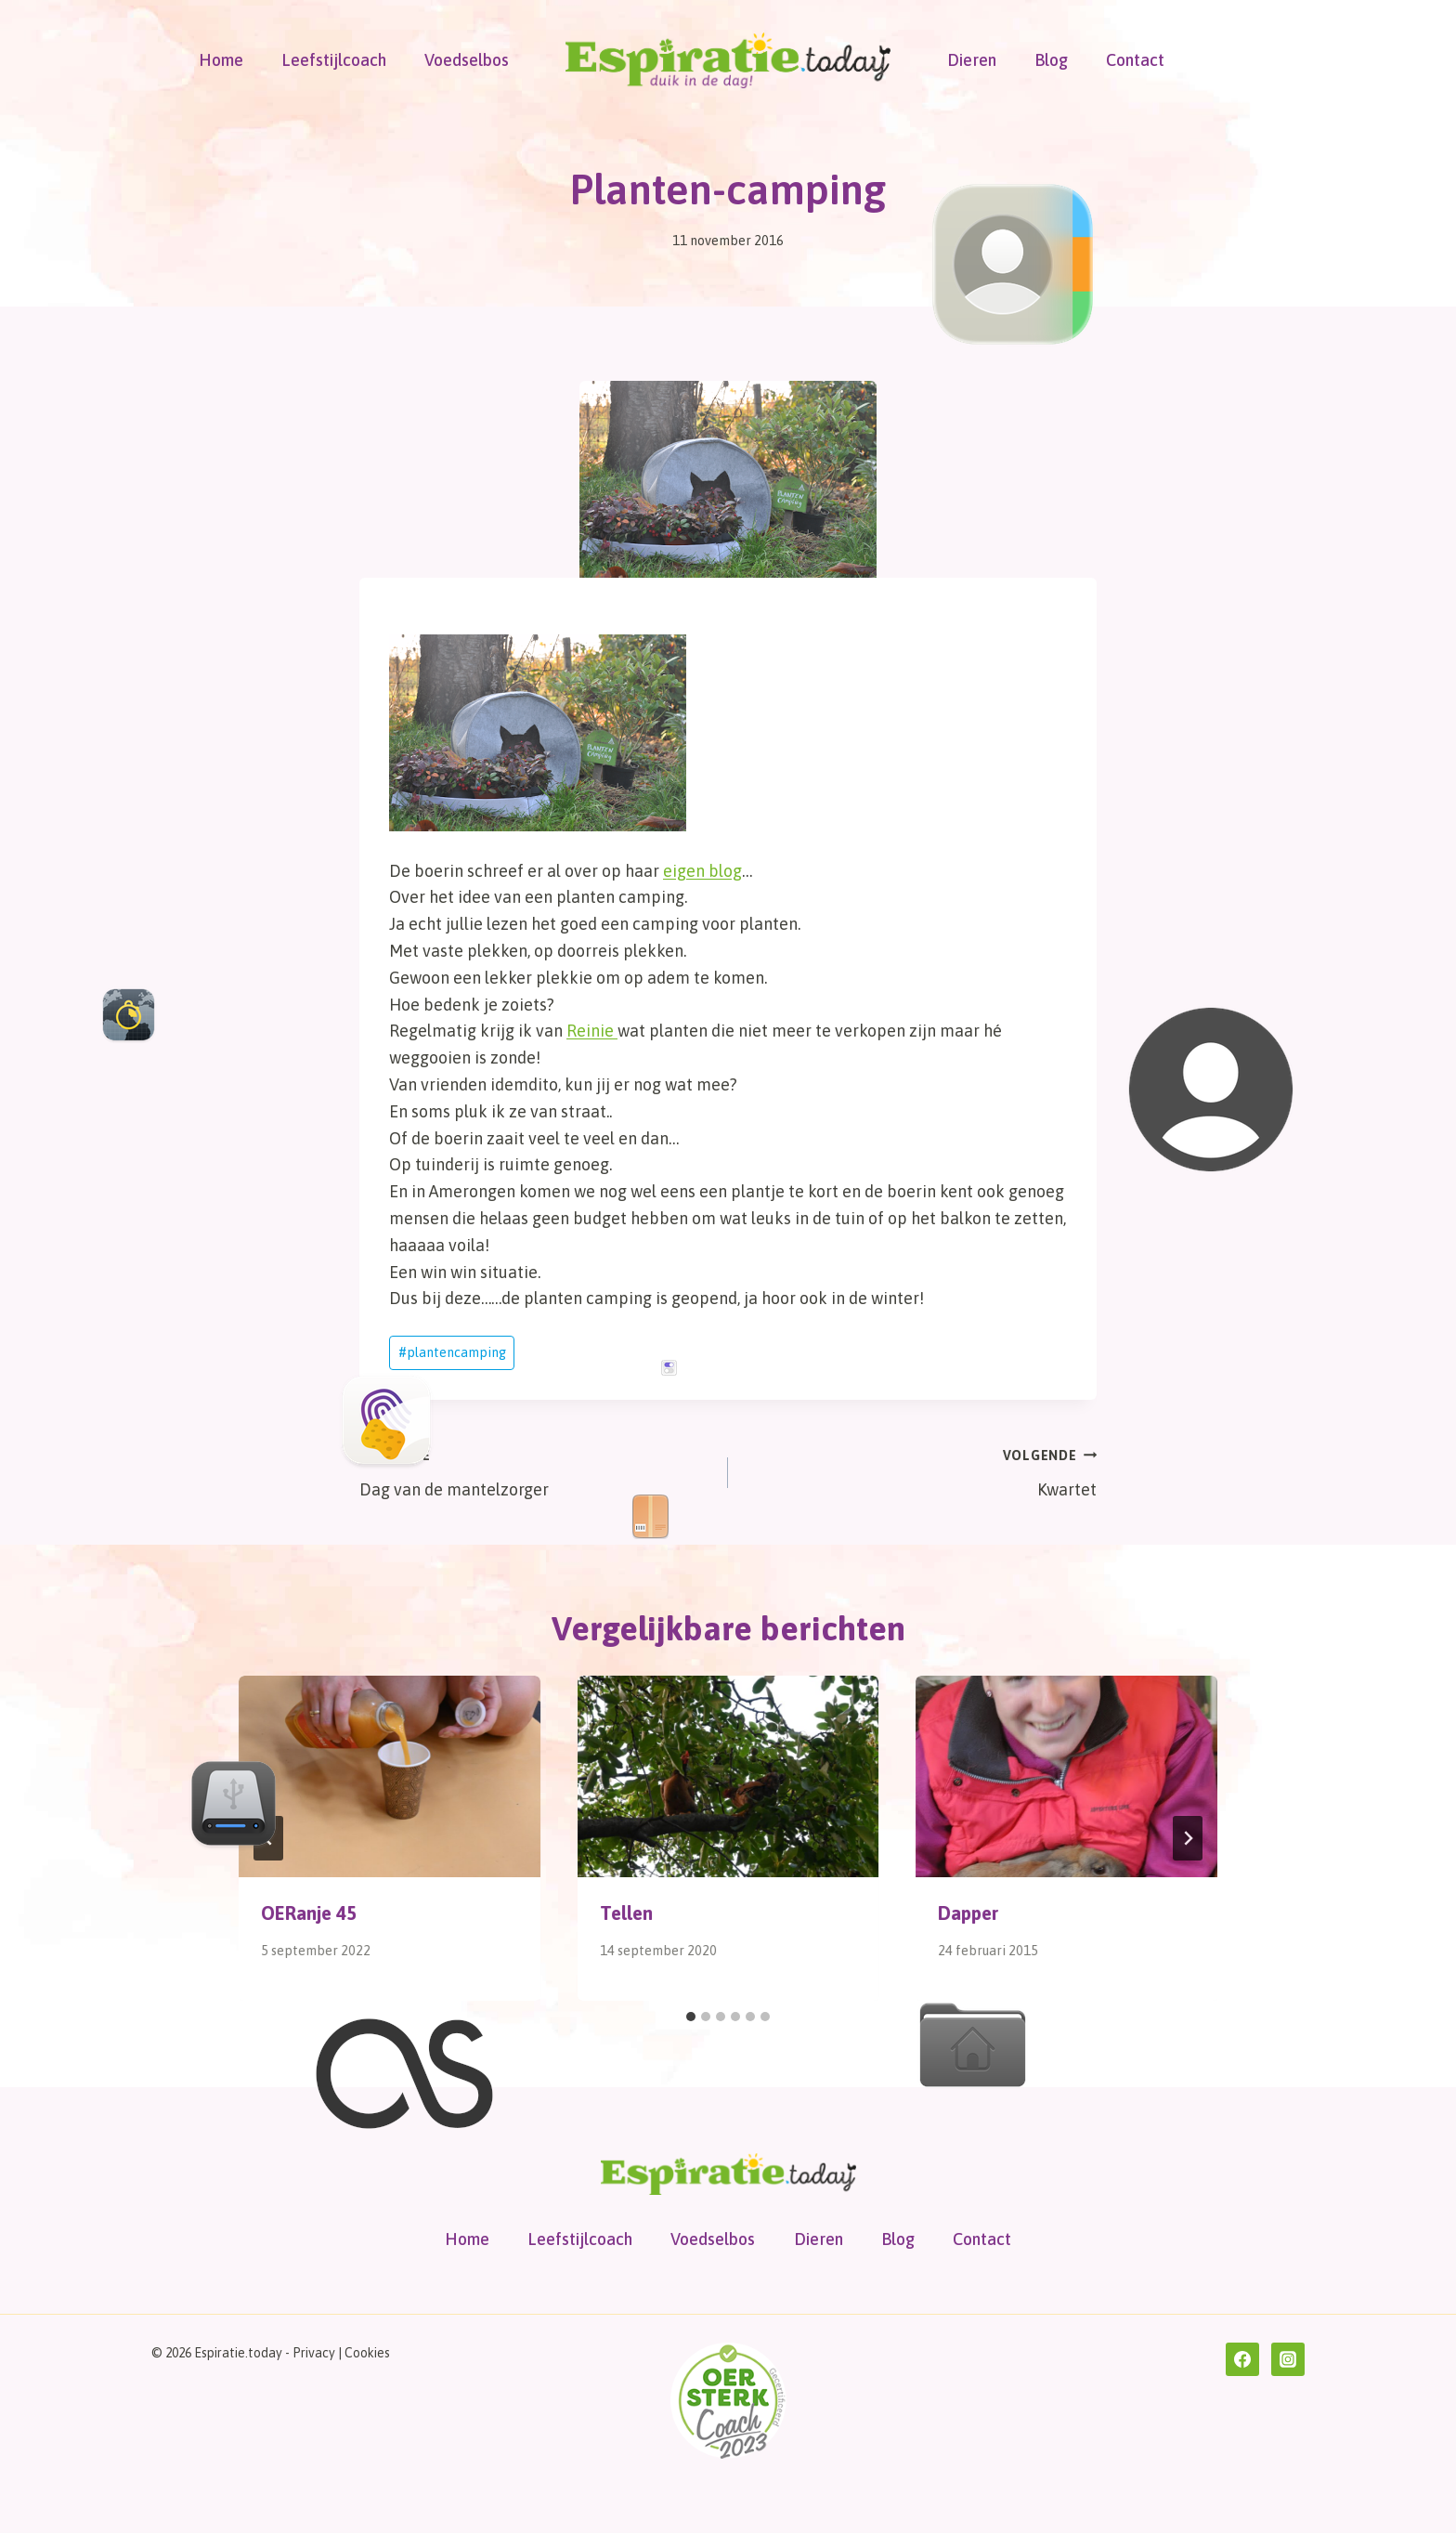 This screenshot has height=2533, width=1456. What do you see at coordinates (650, 1516) in the screenshot?
I see `open package manager application` at bounding box center [650, 1516].